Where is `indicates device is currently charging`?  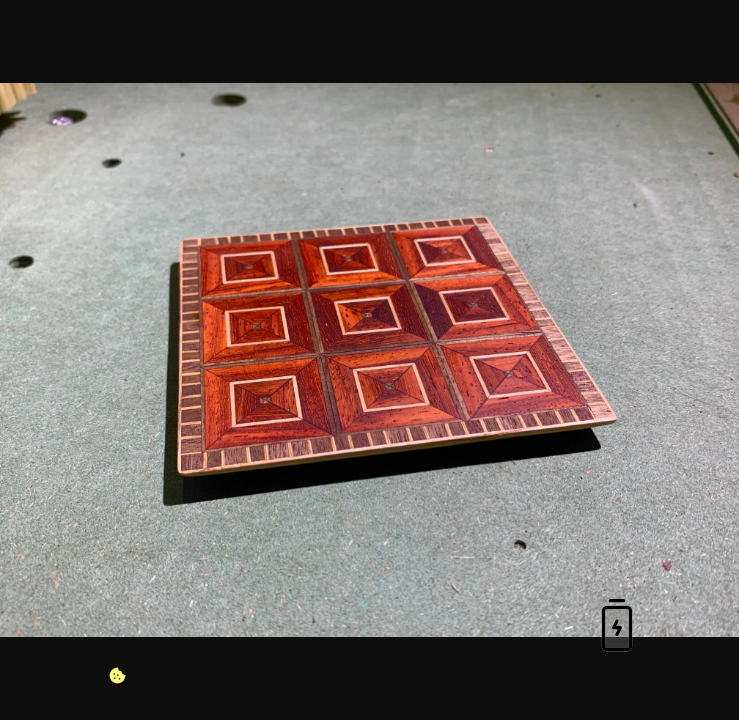
indicates device is currently charging is located at coordinates (617, 626).